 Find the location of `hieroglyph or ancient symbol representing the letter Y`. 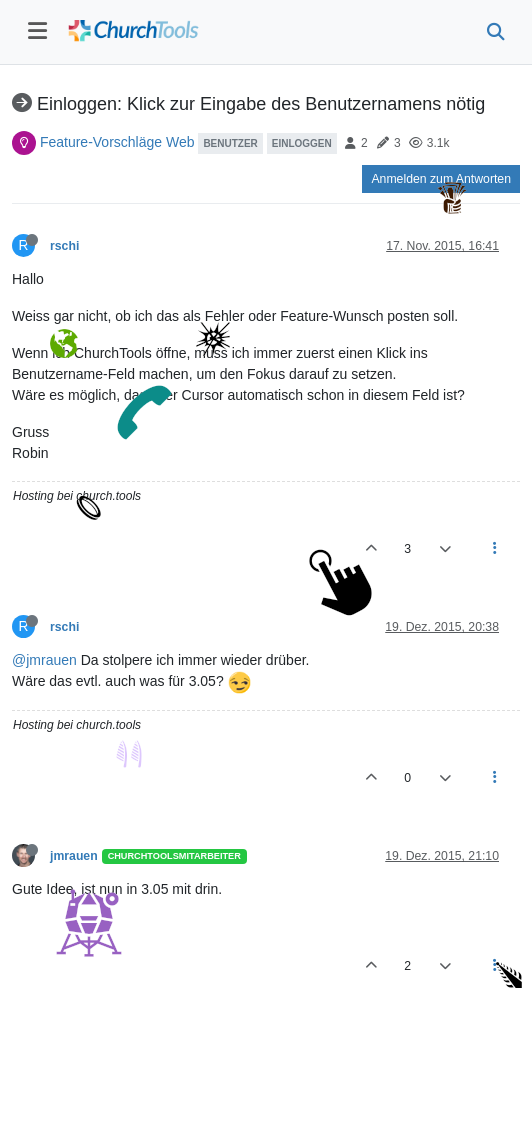

hieroglyph or ancient symbol representing the letter Y is located at coordinates (129, 754).